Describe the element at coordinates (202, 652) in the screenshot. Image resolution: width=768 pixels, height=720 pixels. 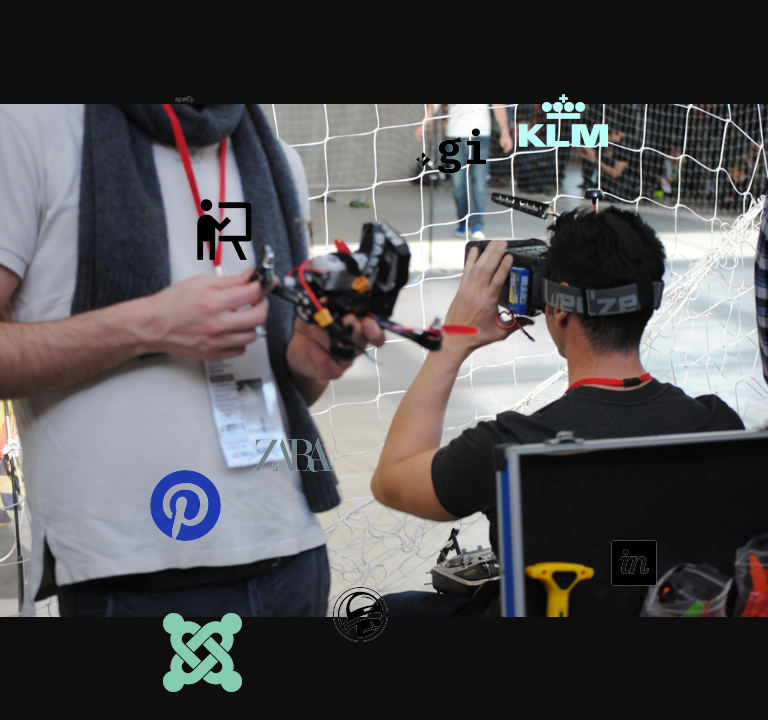
I see `Joomla content management system logo` at that location.